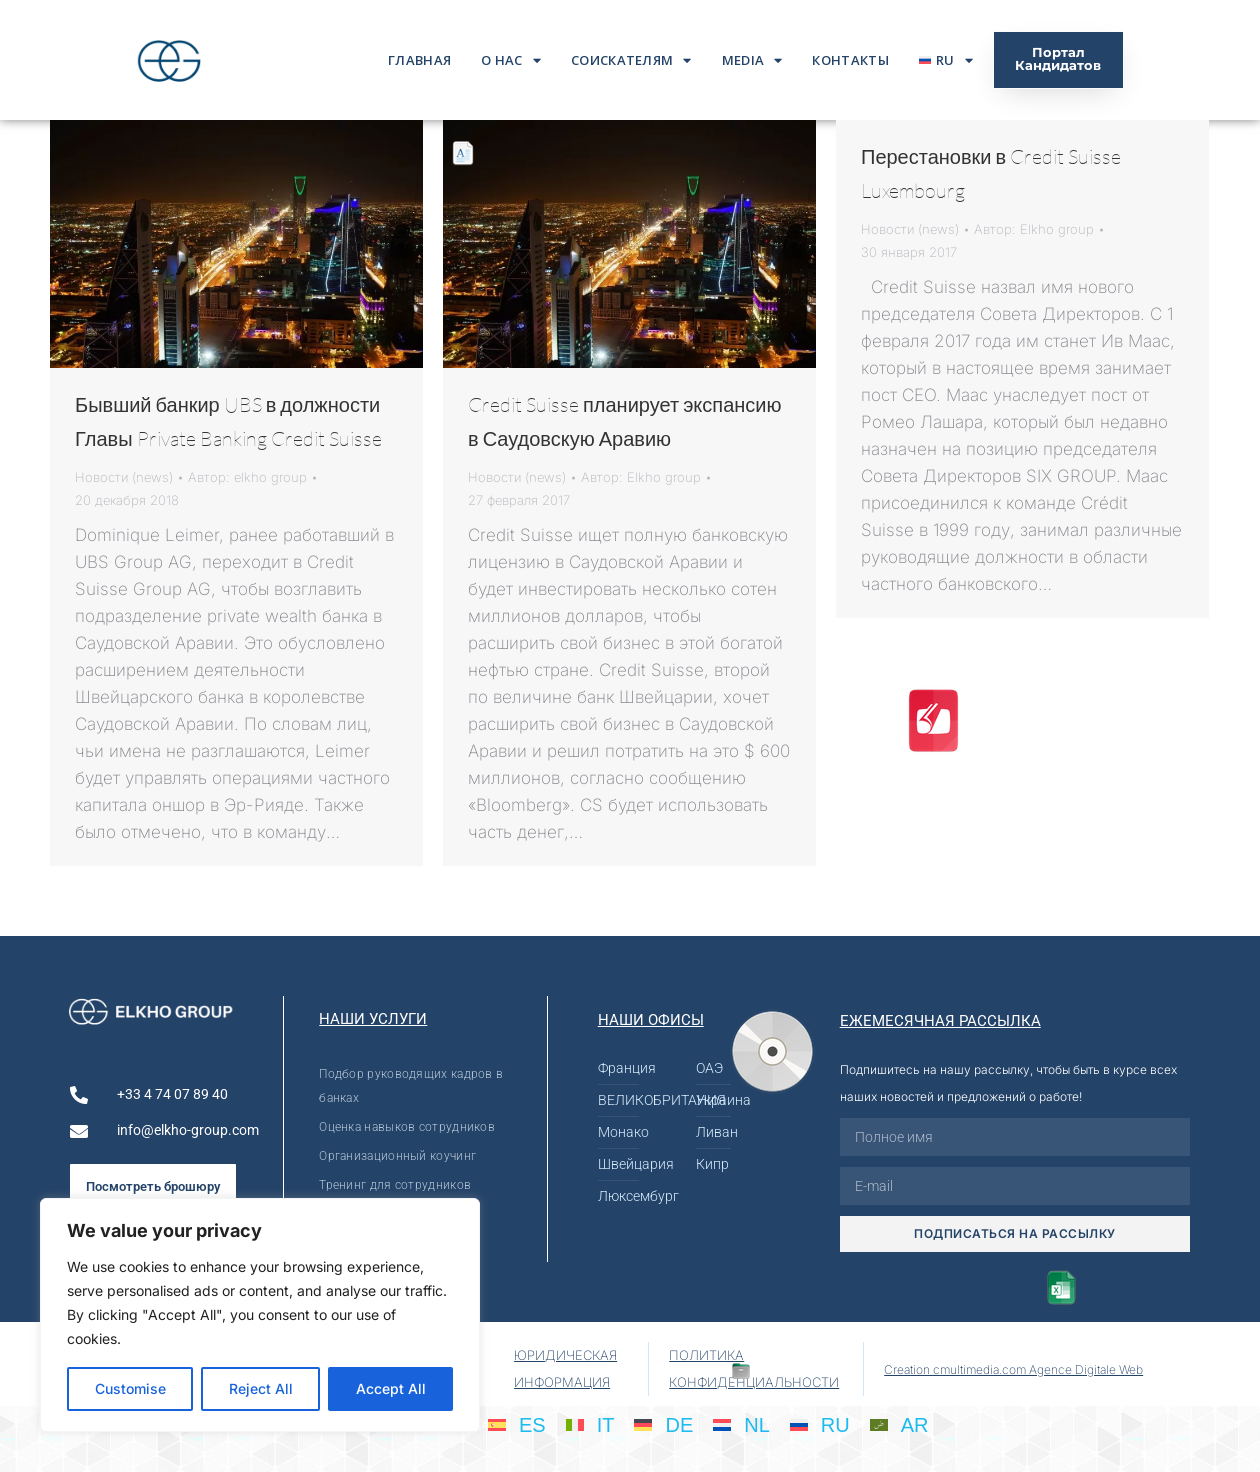 The height and width of the screenshot is (1472, 1260). I want to click on access CD/DVD drive or disc contents, so click(772, 1051).